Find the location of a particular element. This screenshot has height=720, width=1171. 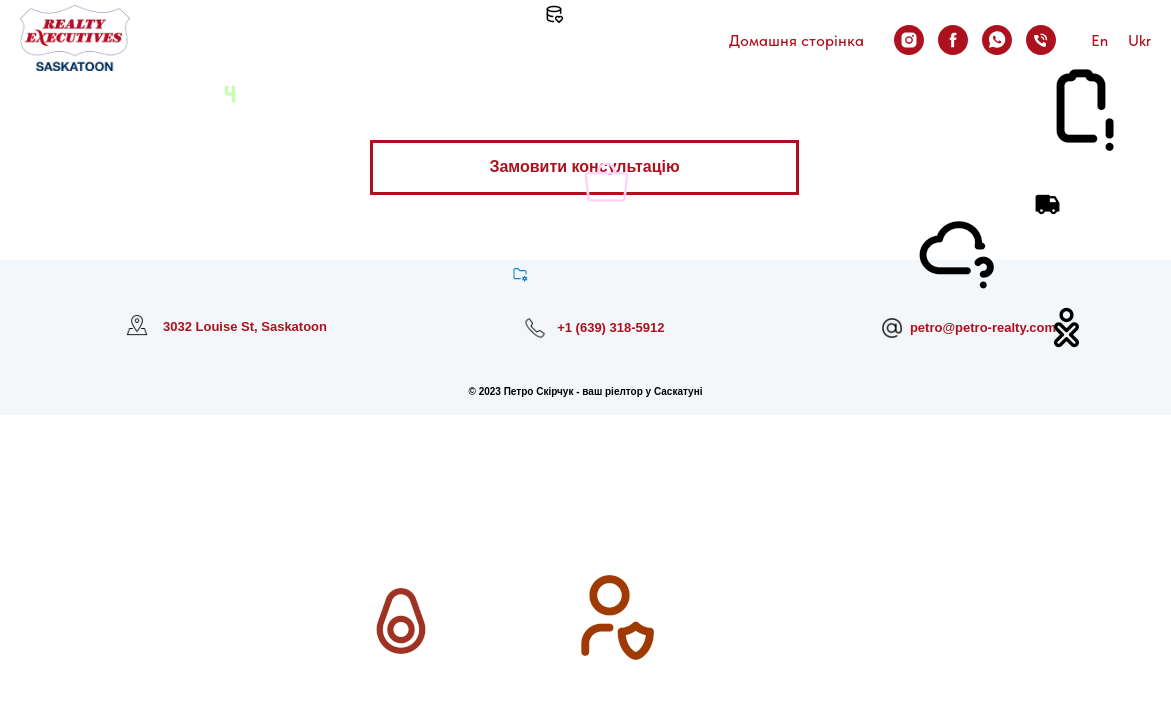

indicates low battery warning is located at coordinates (1081, 106).